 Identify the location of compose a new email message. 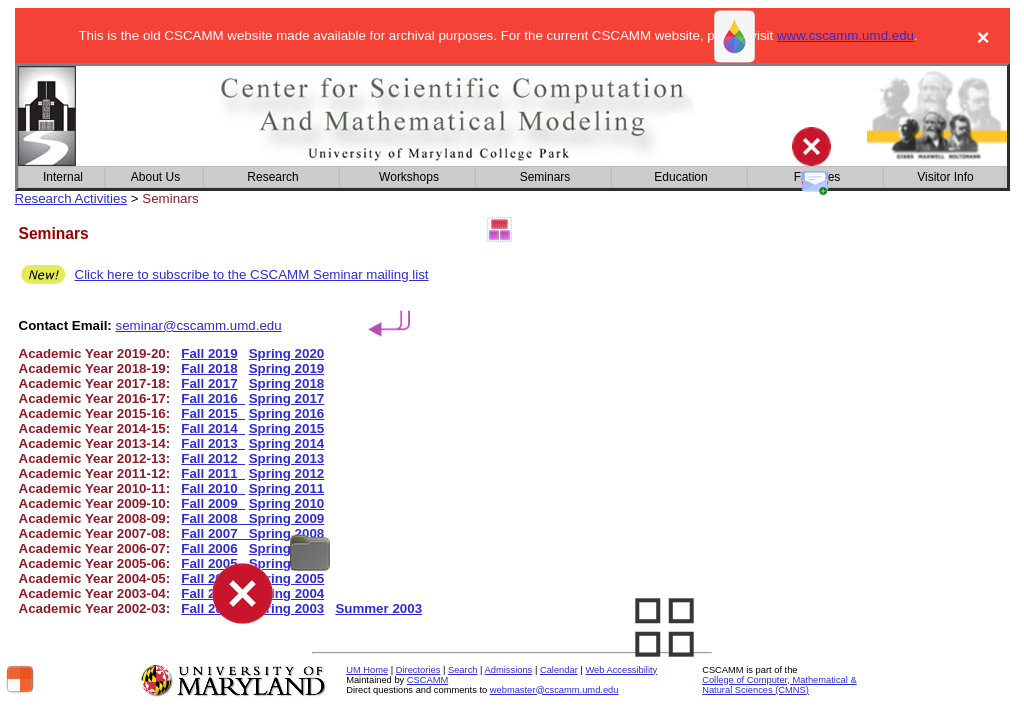
(815, 181).